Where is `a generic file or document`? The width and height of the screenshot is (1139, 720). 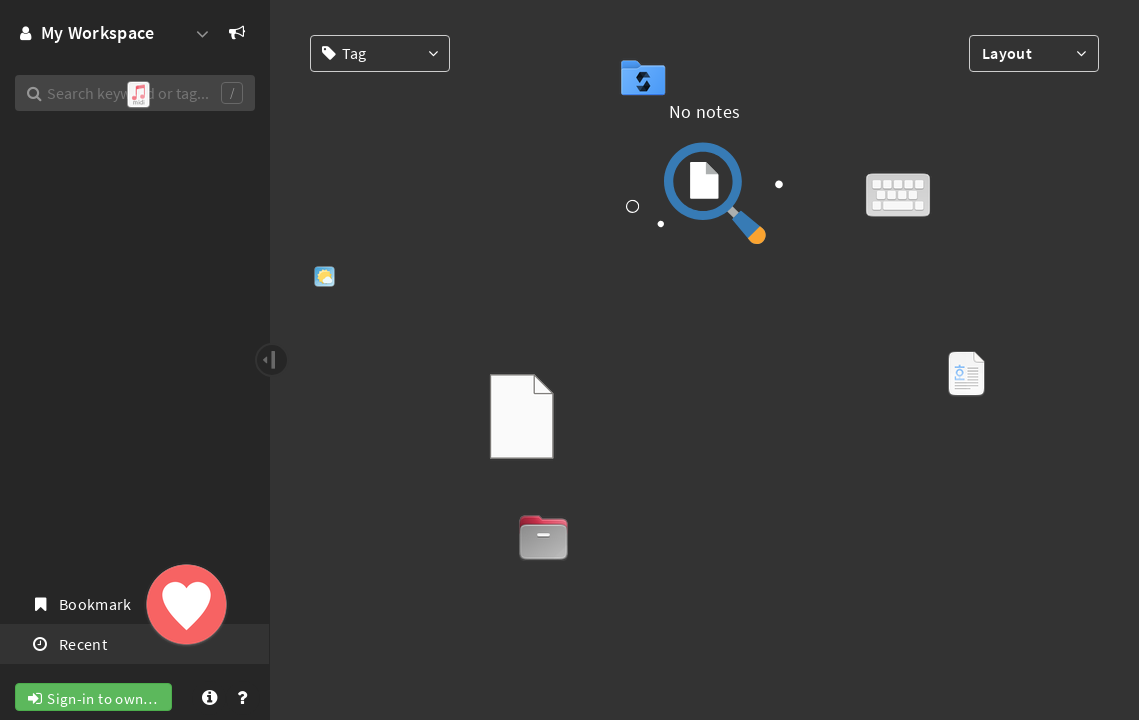
a generic file or document is located at coordinates (521, 416).